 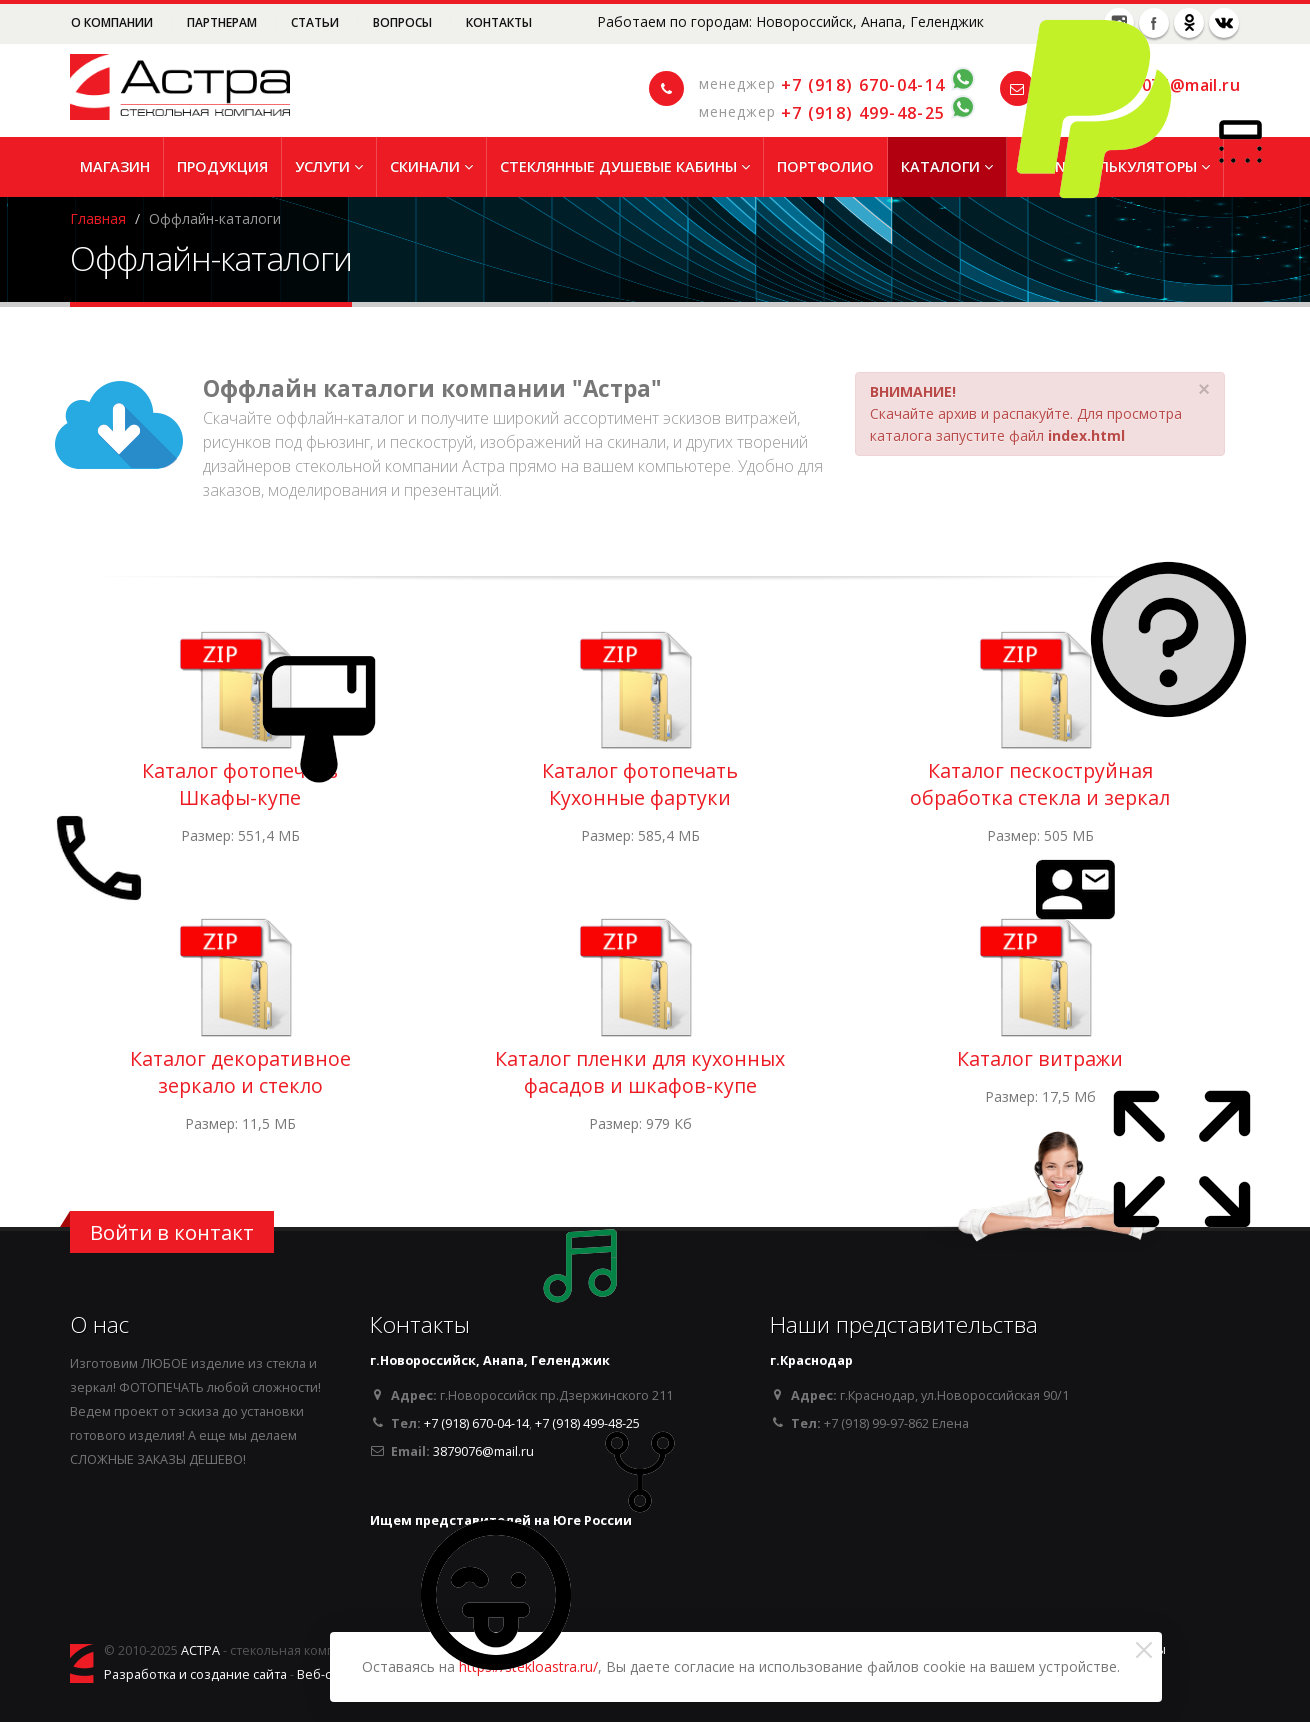 What do you see at coordinates (1168, 639) in the screenshot?
I see `access help or support information` at bounding box center [1168, 639].